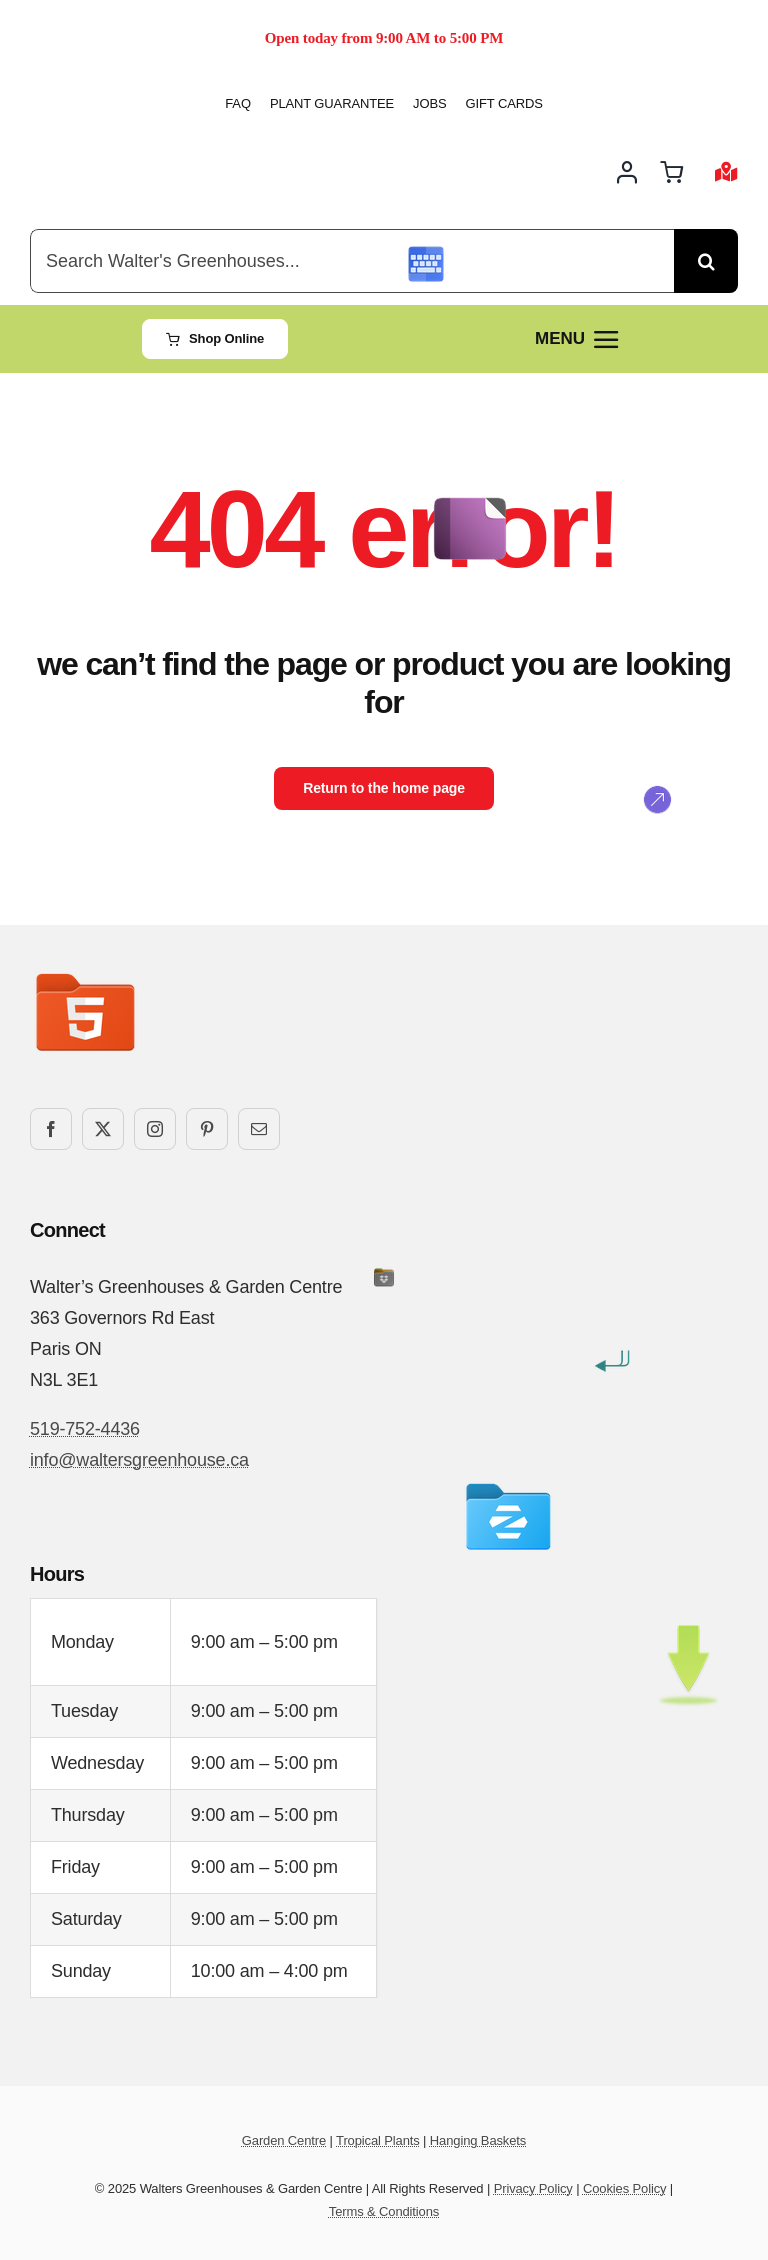 Image resolution: width=768 pixels, height=2260 pixels. I want to click on configure keyboard and input settings, so click(426, 264).